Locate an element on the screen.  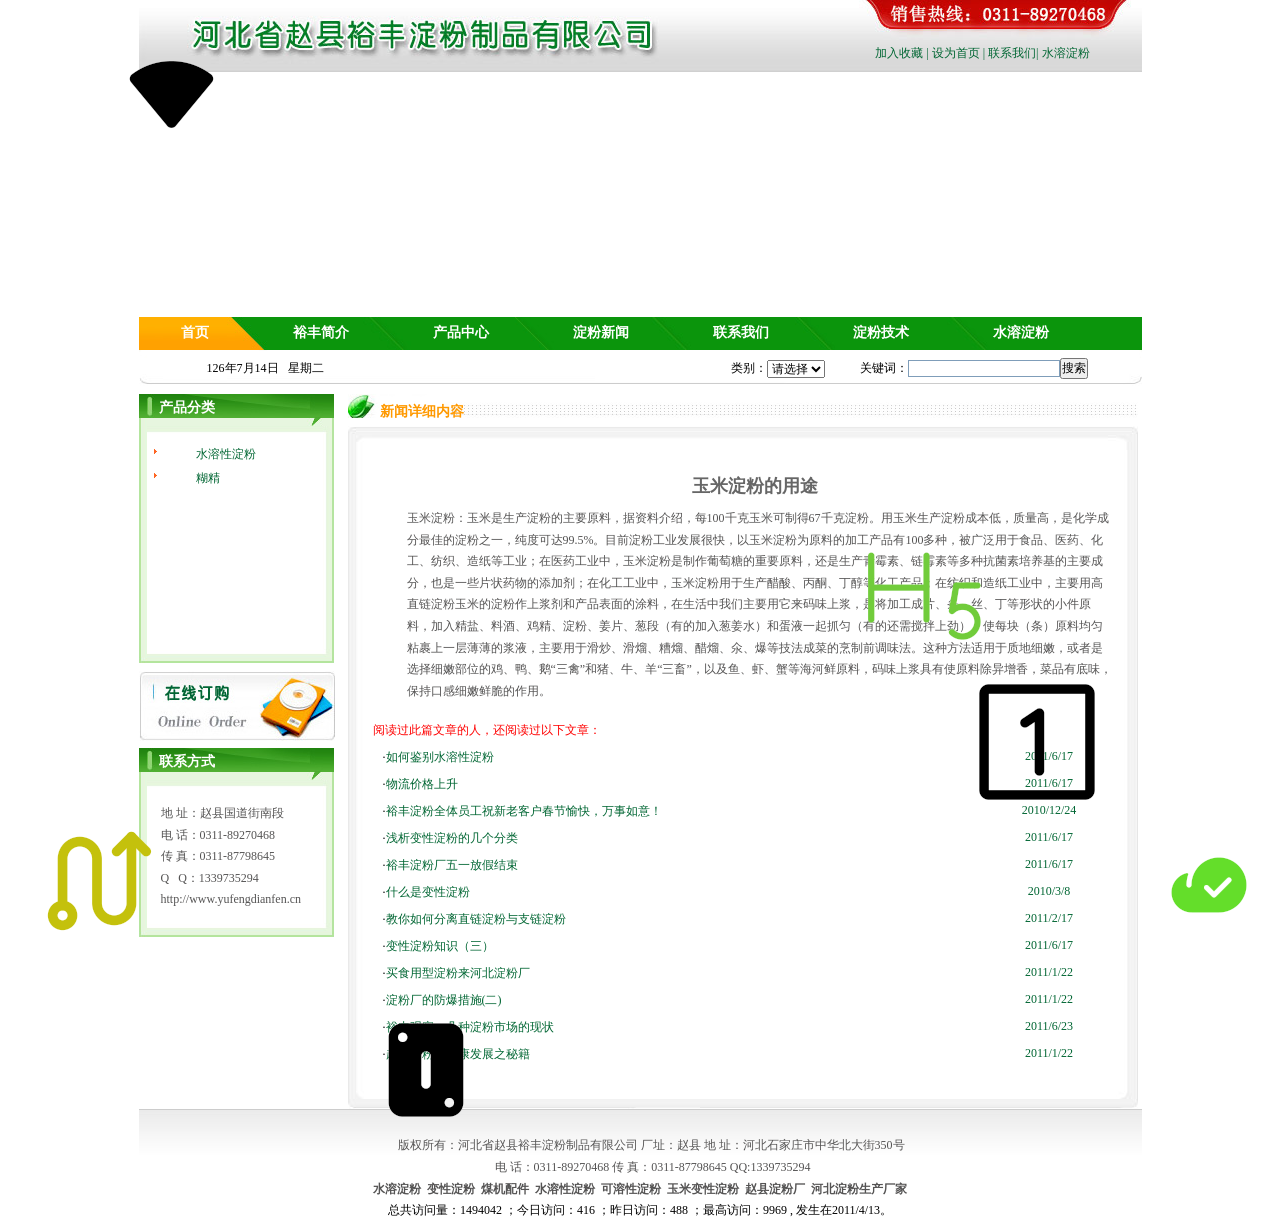
format text as heading level 5 is located at coordinates (918, 594).